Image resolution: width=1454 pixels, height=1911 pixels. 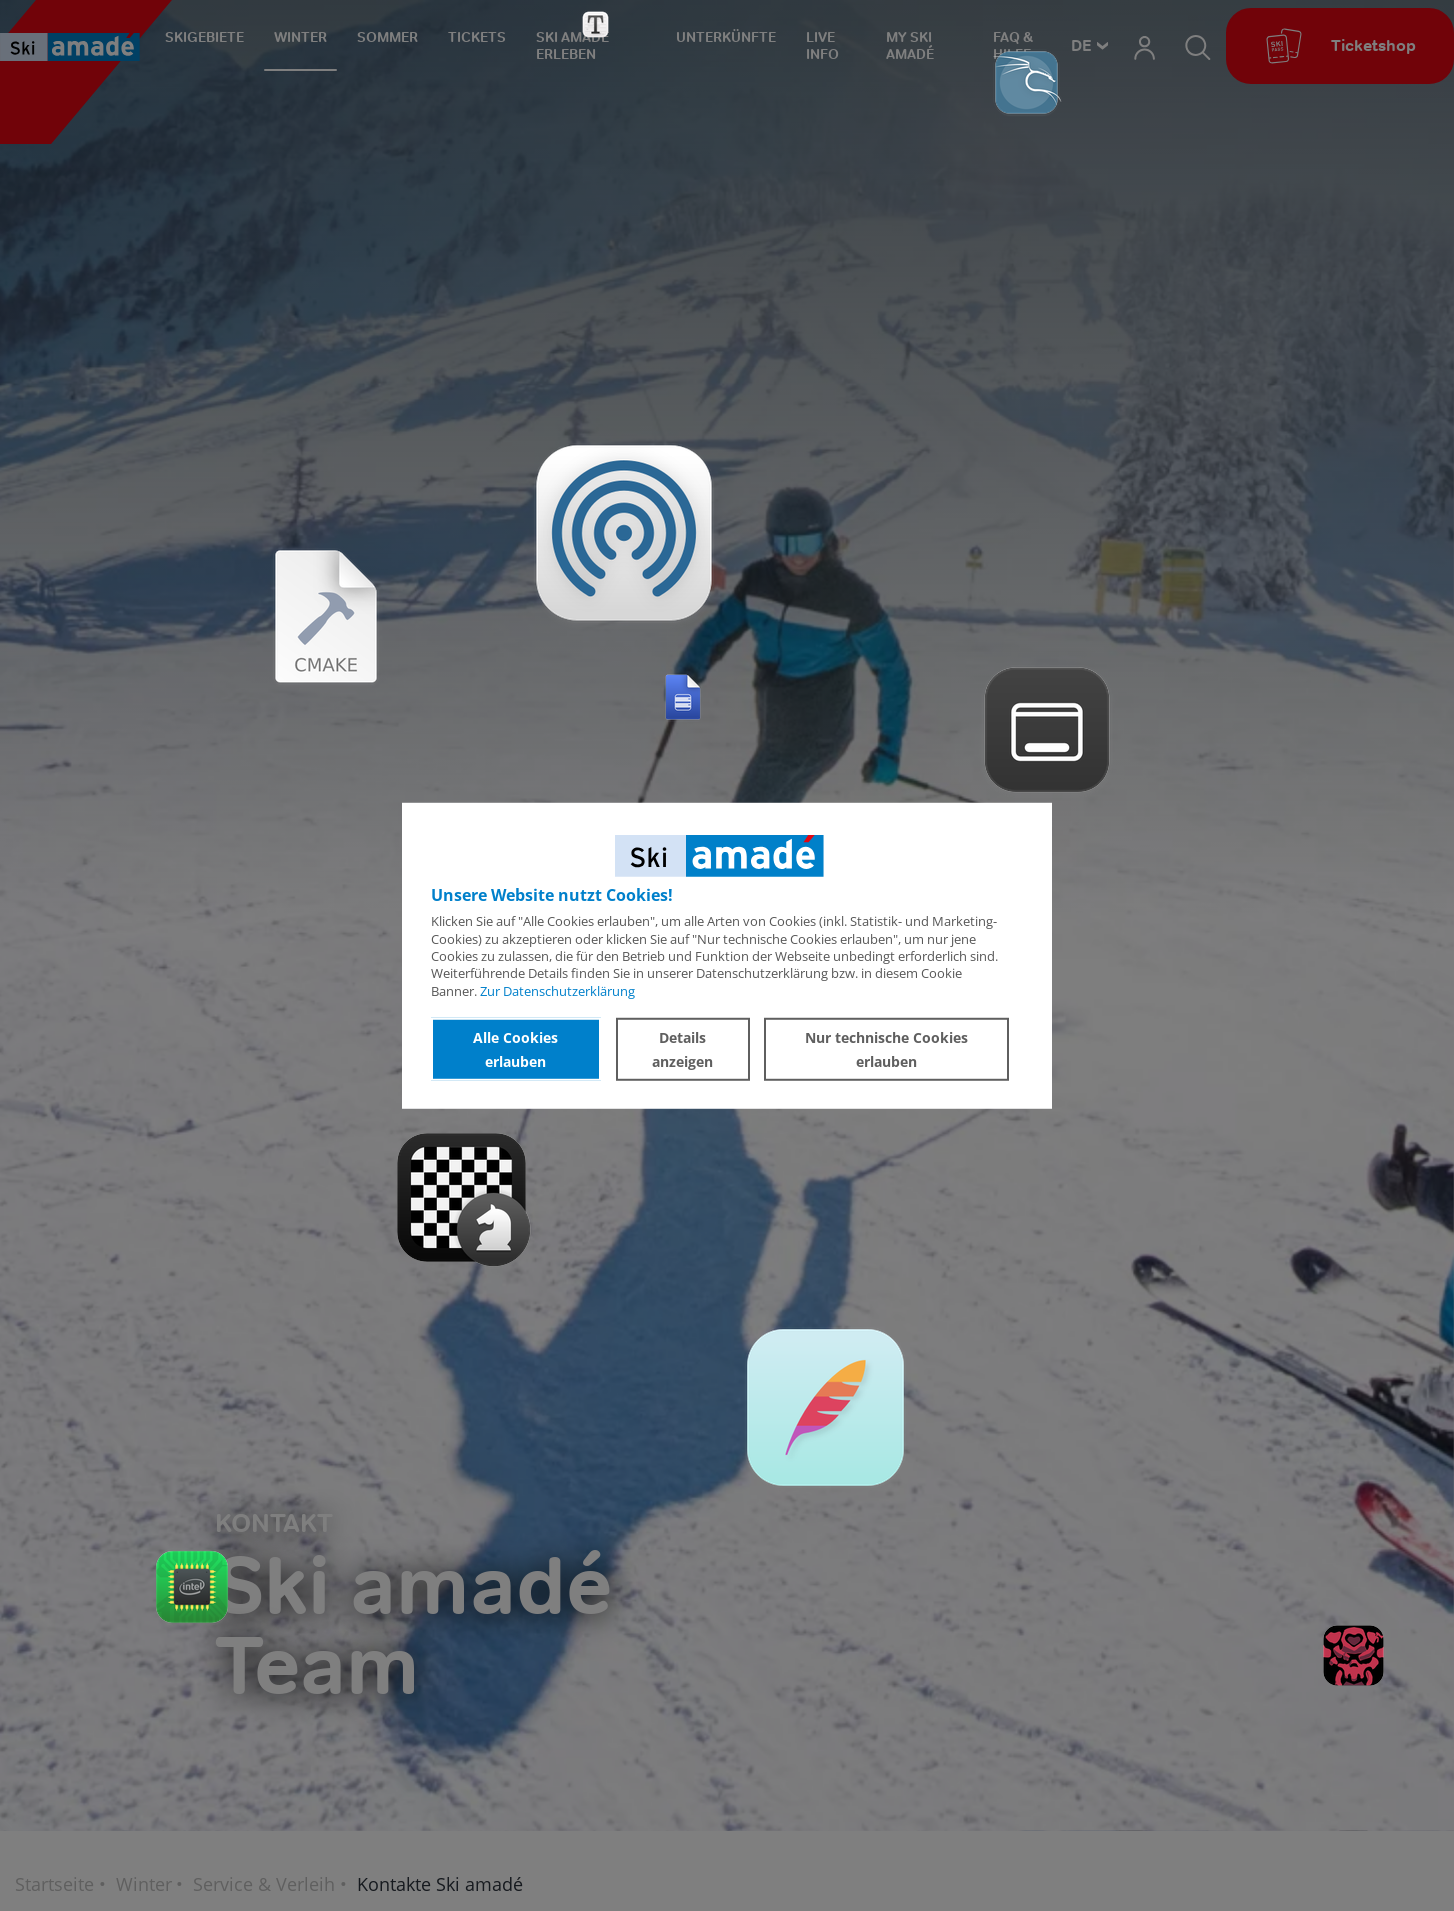 What do you see at coordinates (1047, 732) in the screenshot?
I see `open desktop and screen saver preferences` at bounding box center [1047, 732].